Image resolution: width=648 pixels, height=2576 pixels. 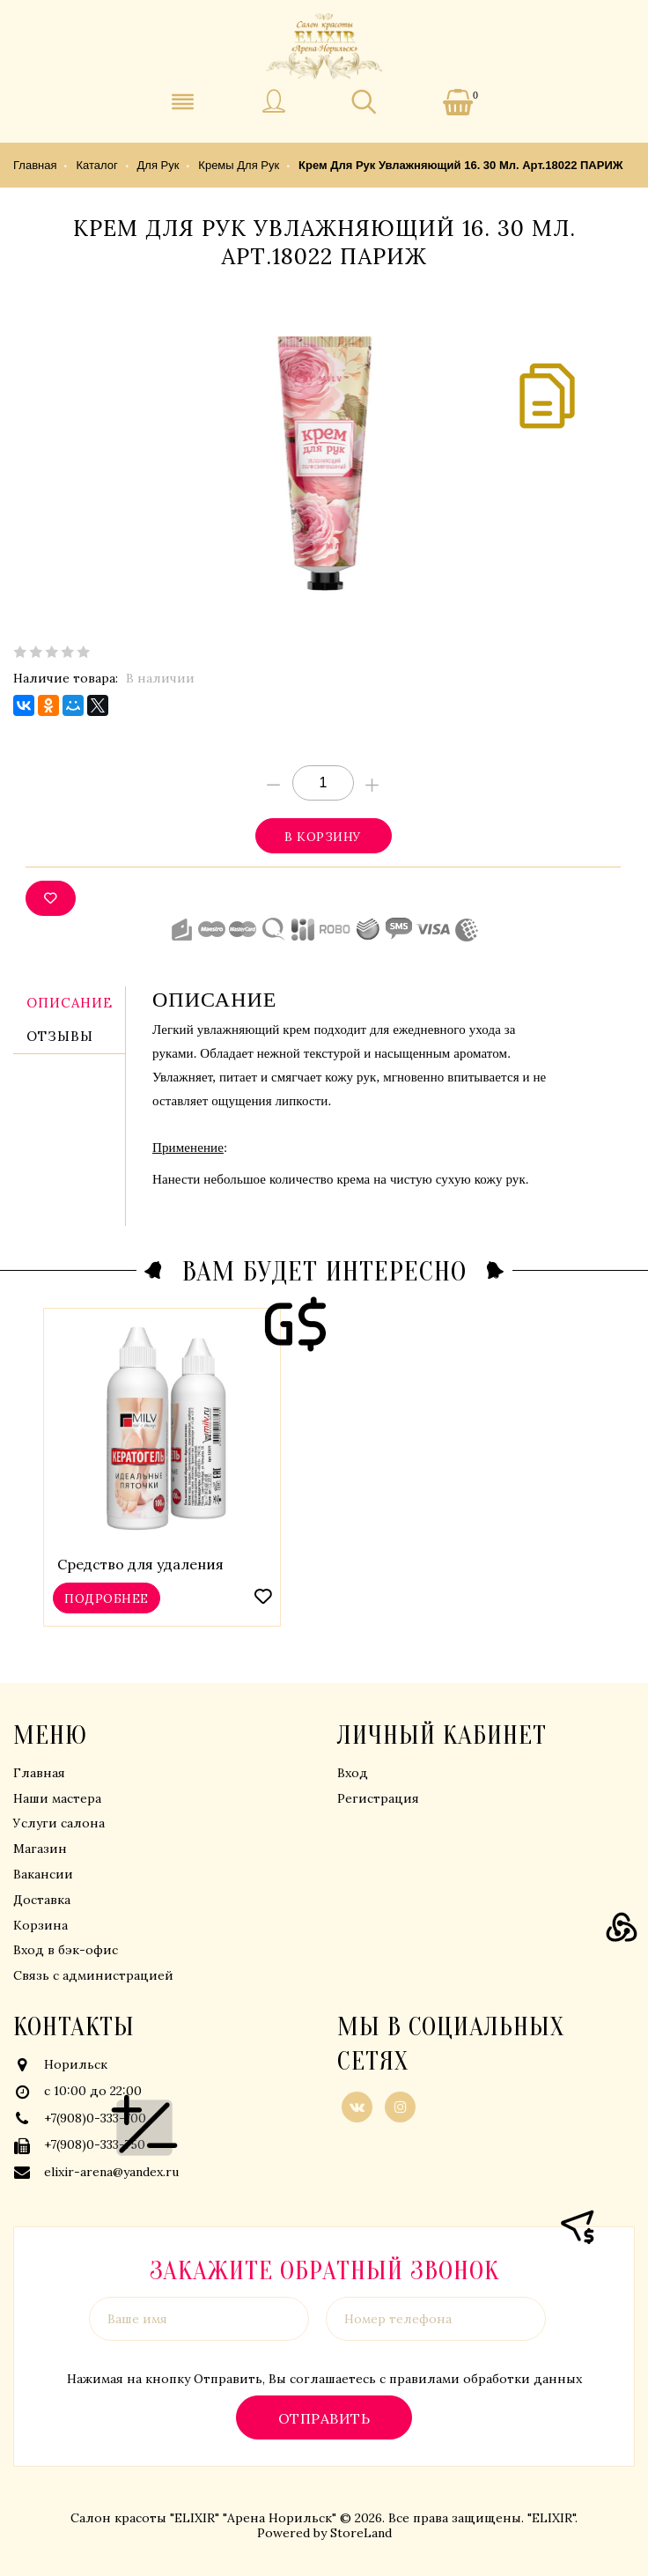 What do you see at coordinates (547, 395) in the screenshot?
I see `view all files` at bounding box center [547, 395].